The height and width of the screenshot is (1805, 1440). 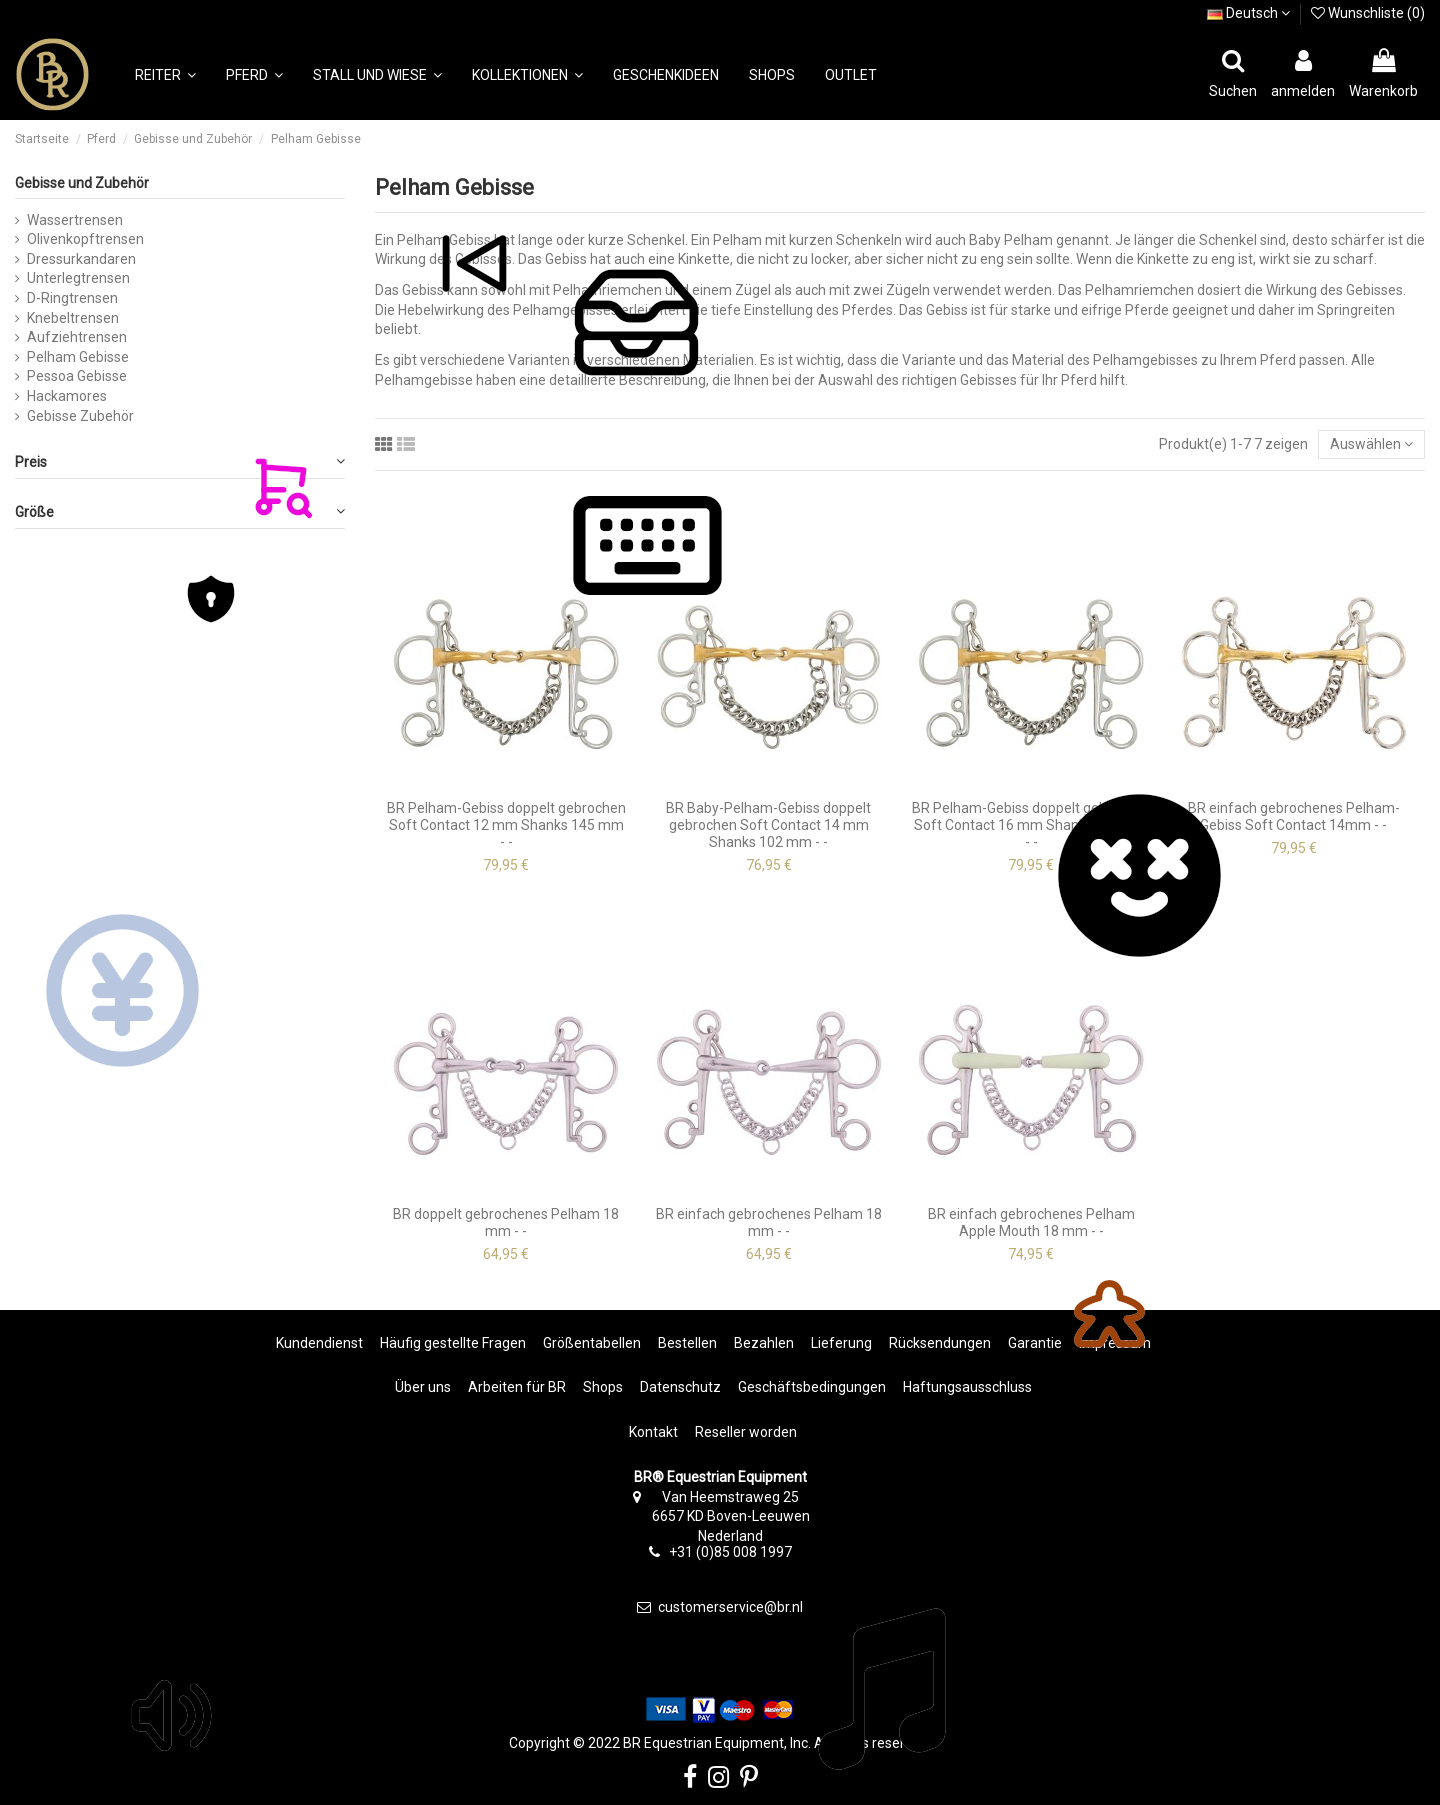 What do you see at coordinates (636, 322) in the screenshot?
I see `view all inboxes` at bounding box center [636, 322].